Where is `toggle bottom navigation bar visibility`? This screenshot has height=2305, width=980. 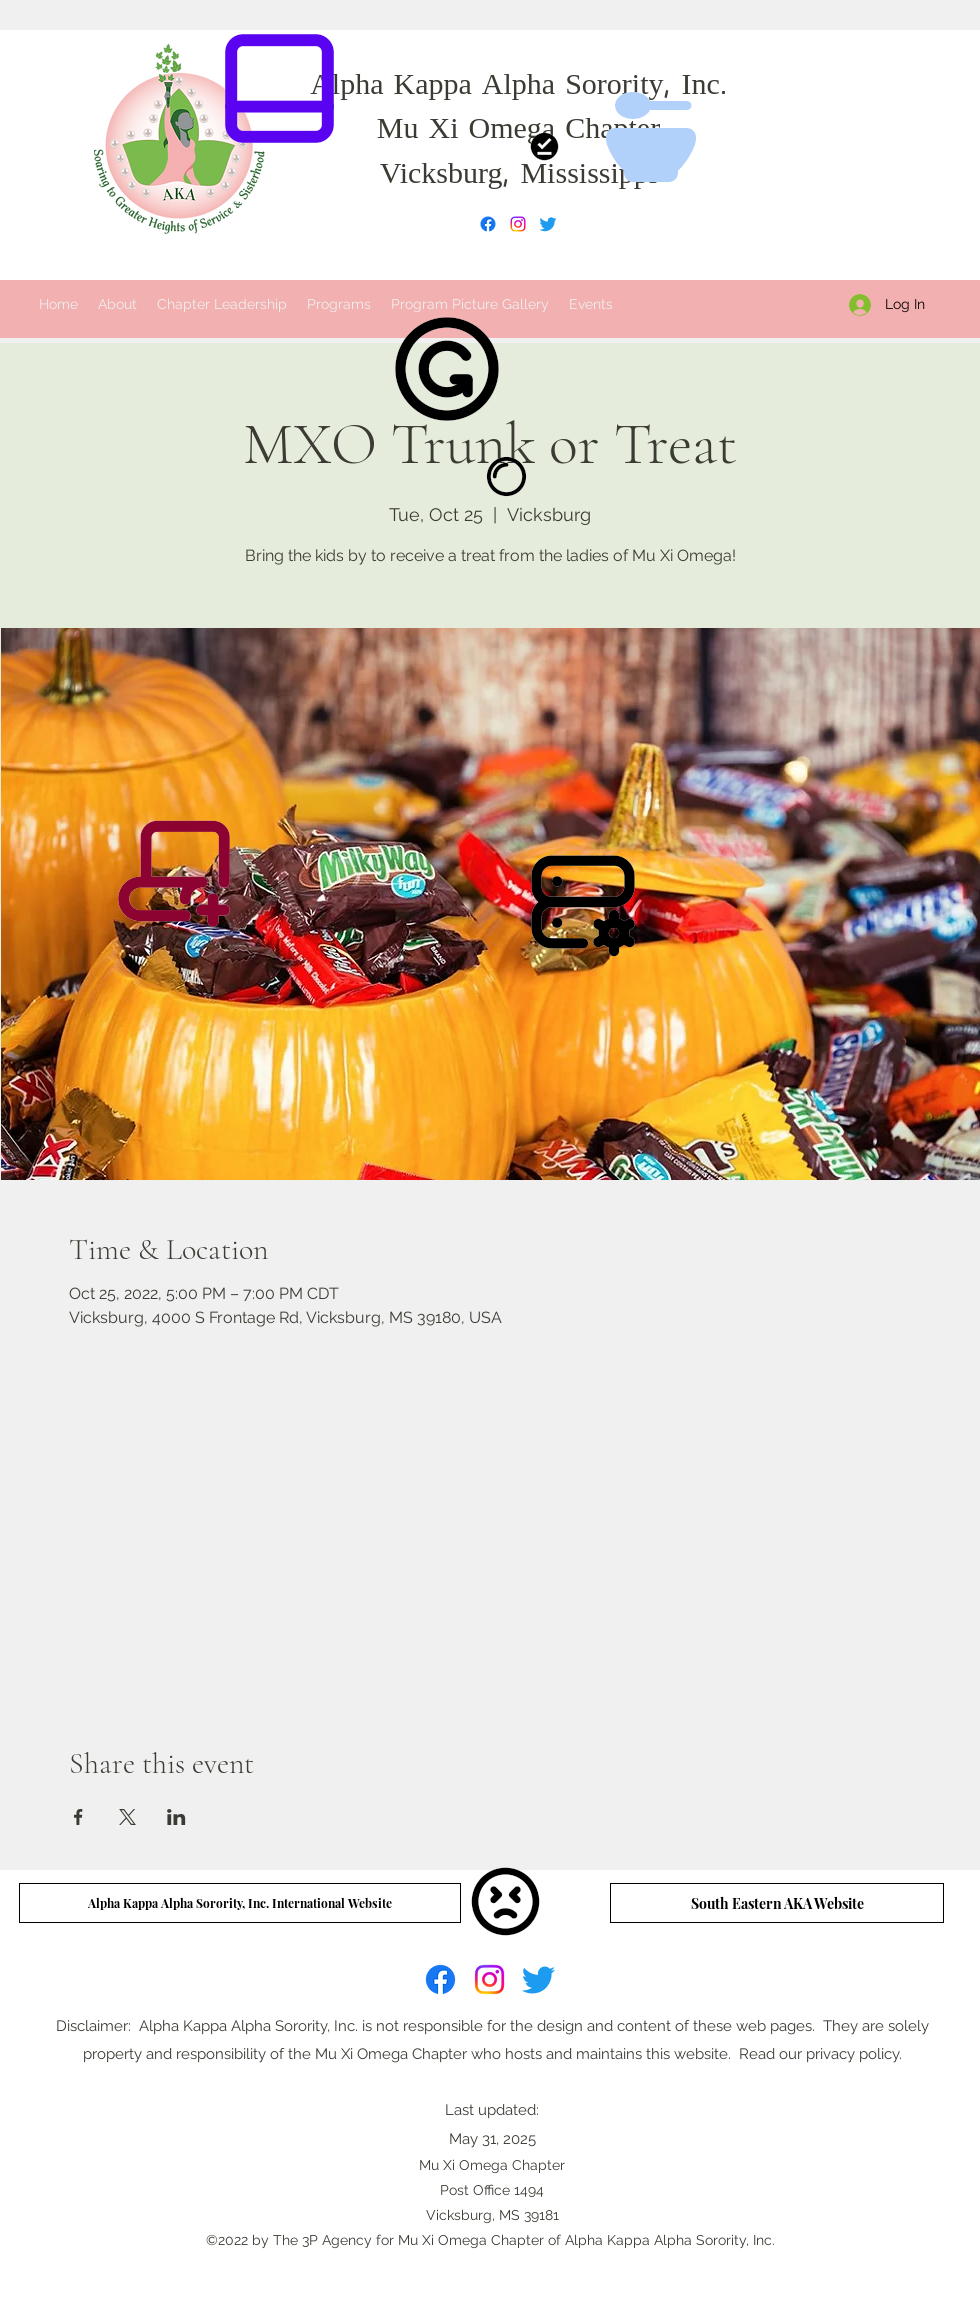 toggle bottom navigation bar visibility is located at coordinates (279, 88).